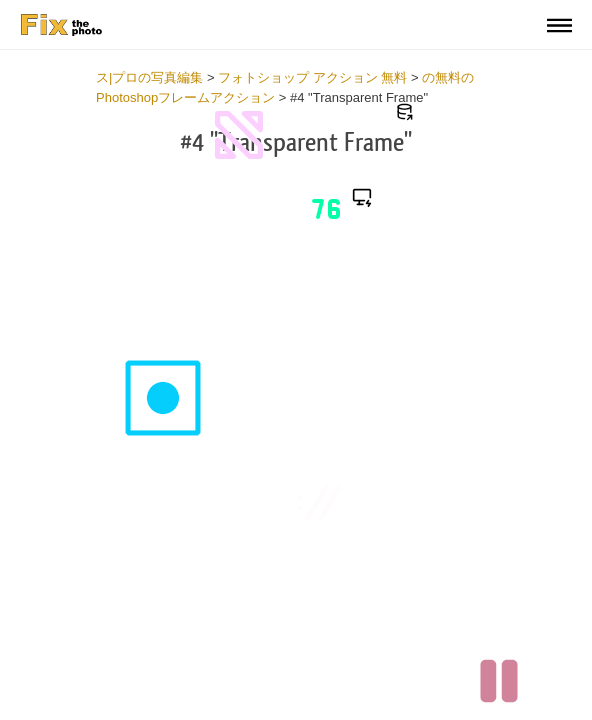  Describe the element at coordinates (362, 197) in the screenshot. I see `desktop power or energy settings` at that location.